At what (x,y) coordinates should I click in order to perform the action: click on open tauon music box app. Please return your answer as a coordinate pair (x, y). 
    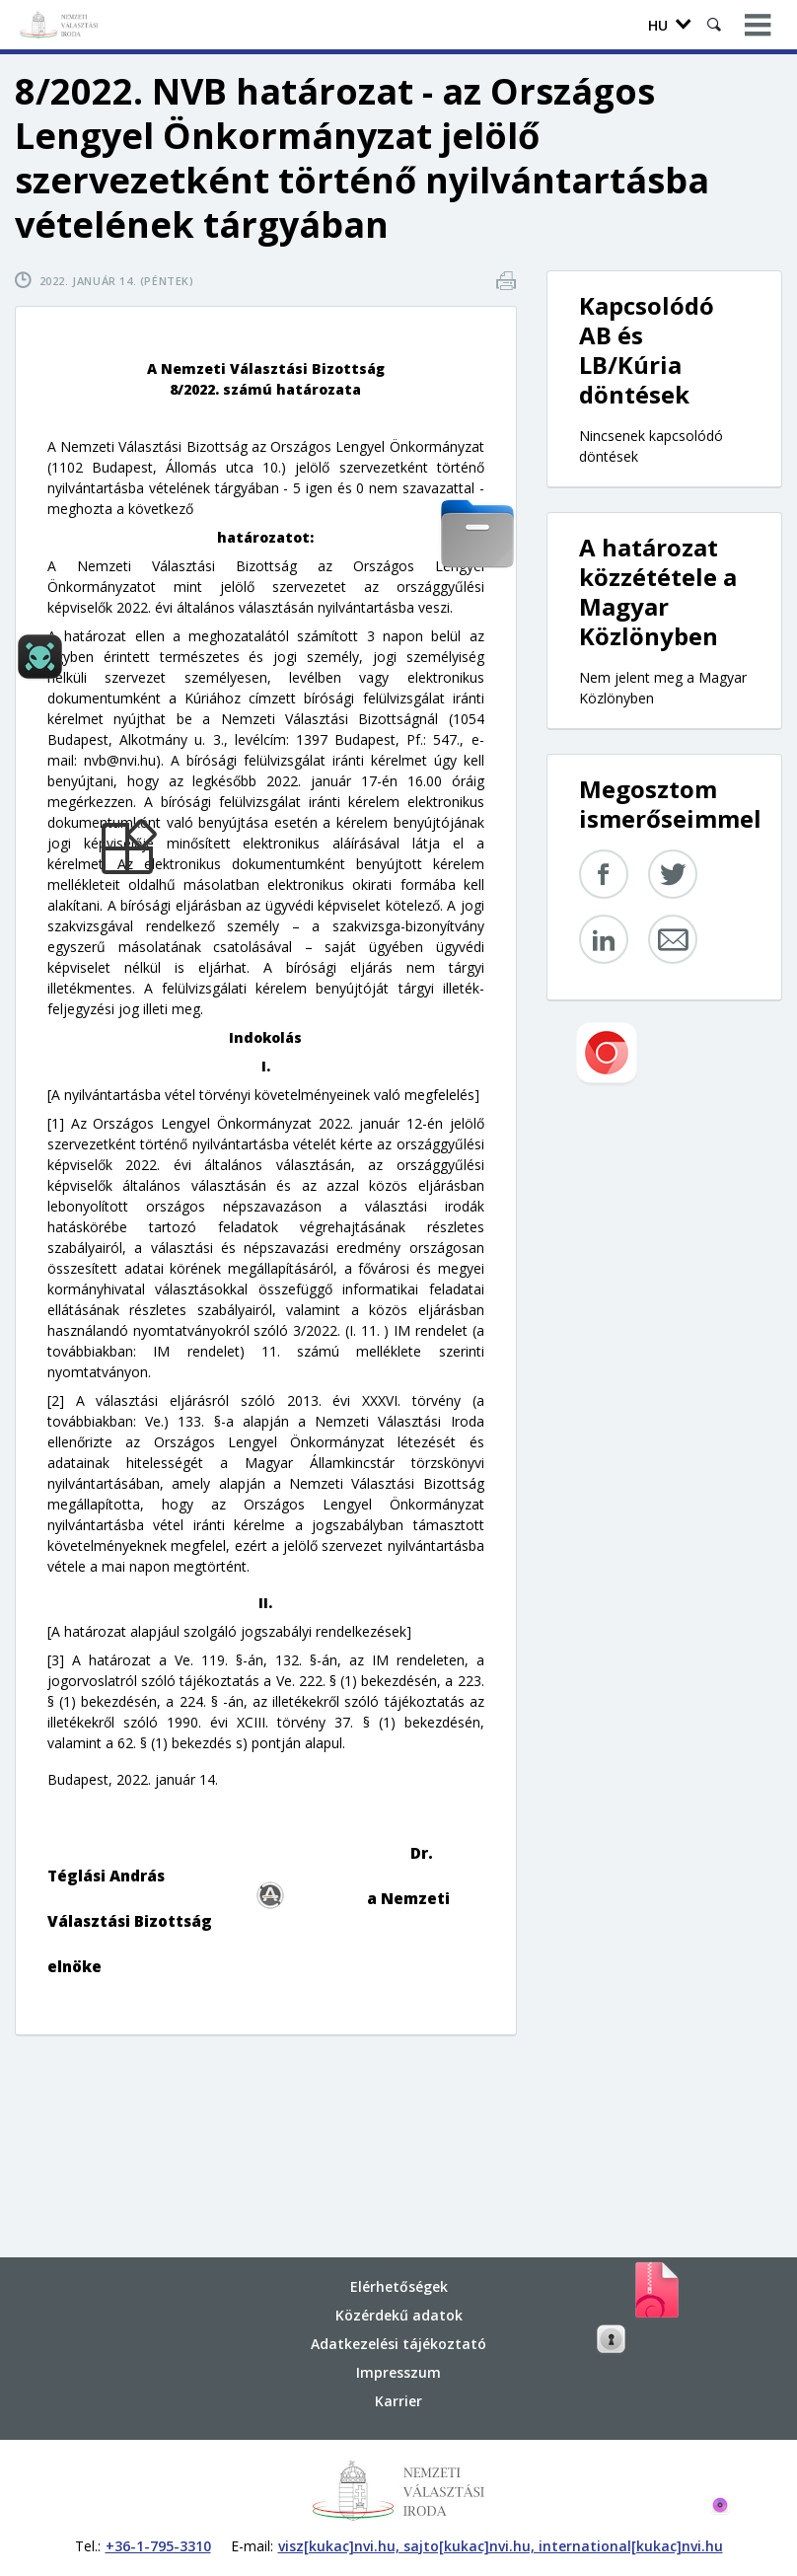
    Looking at the image, I should click on (720, 2505).